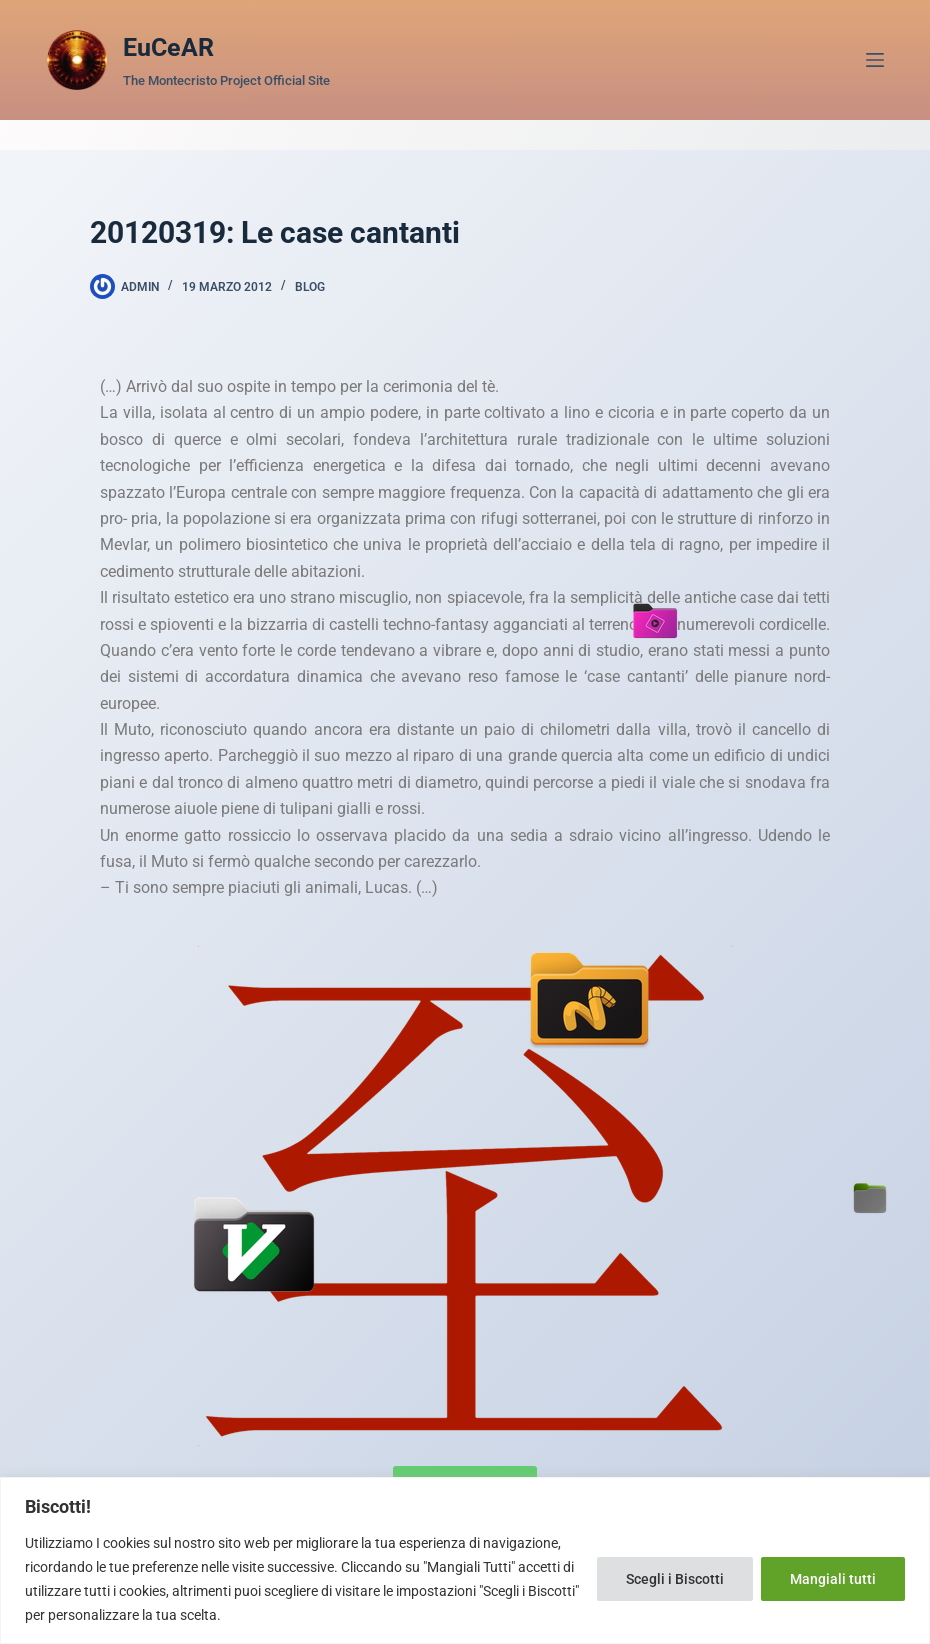  What do you see at coordinates (253, 1247) in the screenshot?
I see `folder containing vim editor configuration files` at bounding box center [253, 1247].